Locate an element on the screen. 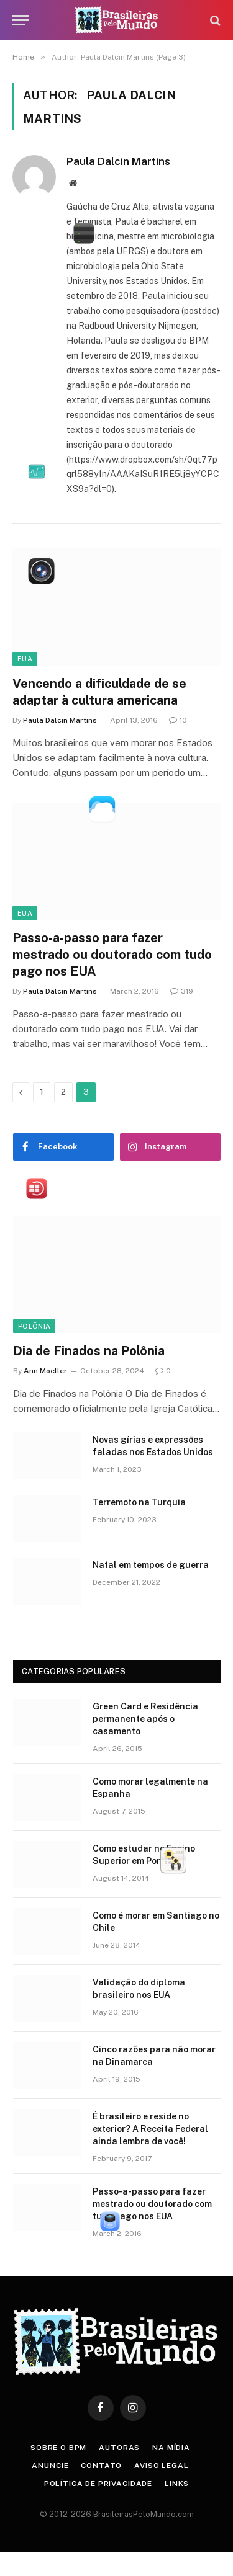 This screenshot has height=2576, width=233. open gnome builder development environment is located at coordinates (173, 1860).